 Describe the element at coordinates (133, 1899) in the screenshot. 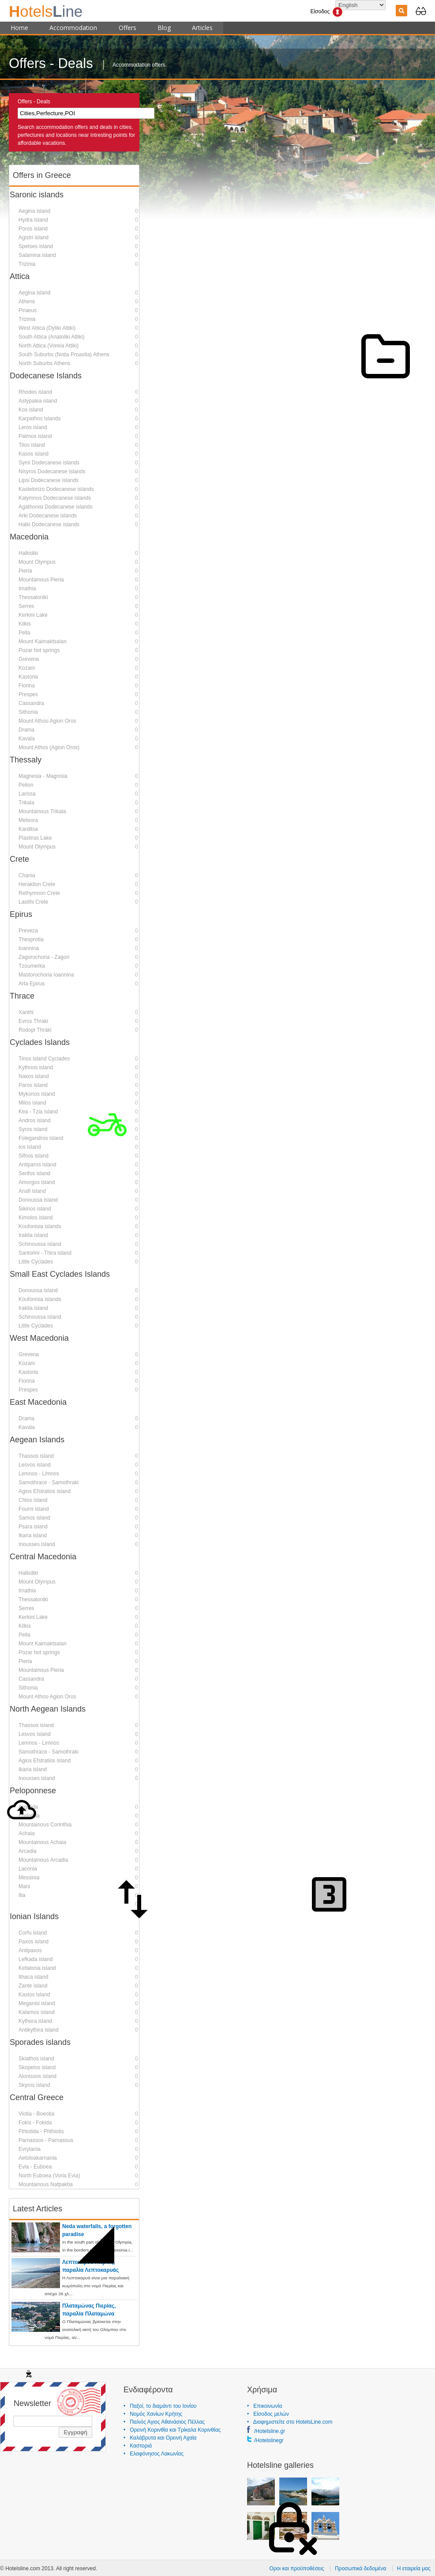

I see `import or export data` at that location.